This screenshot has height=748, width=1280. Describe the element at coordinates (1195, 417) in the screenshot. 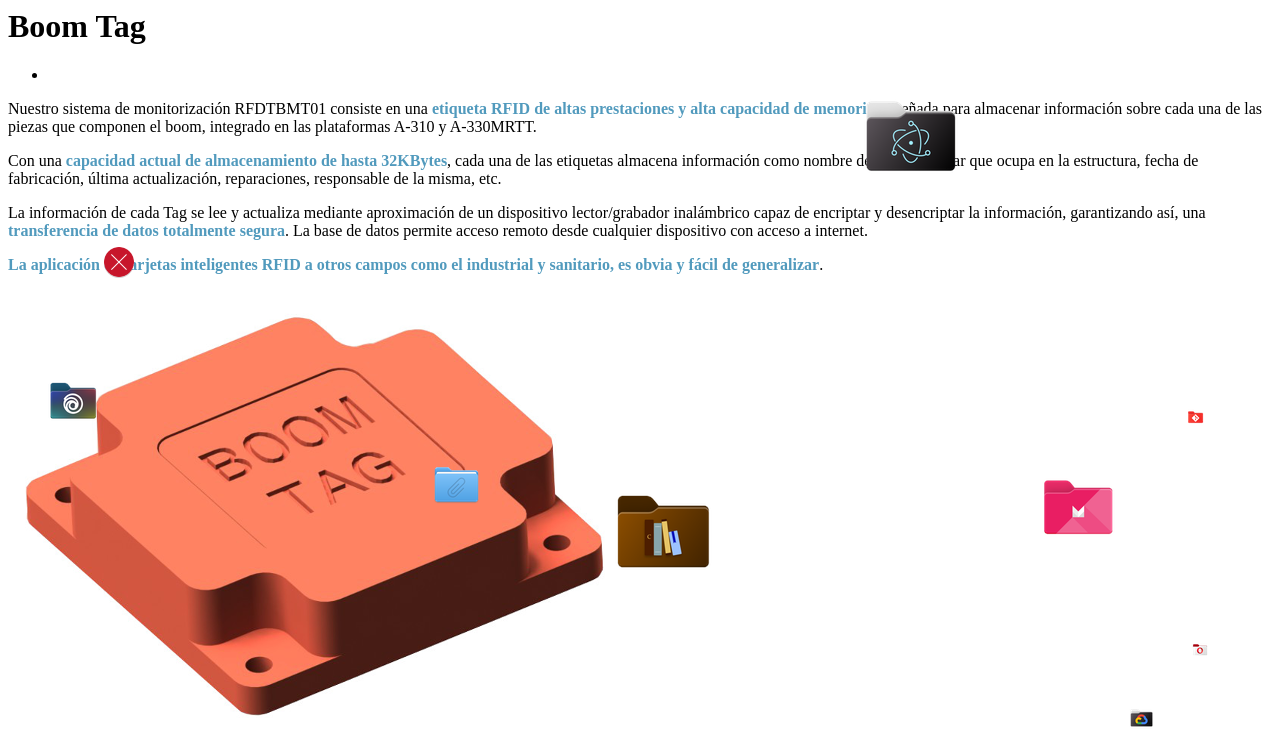

I see `open git repository folder` at that location.